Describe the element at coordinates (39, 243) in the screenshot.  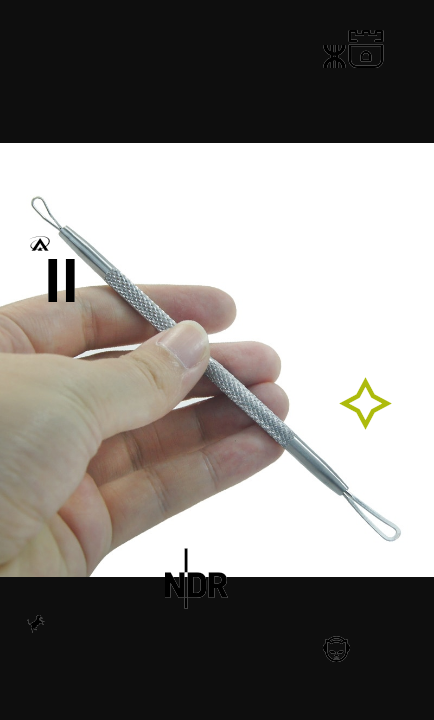
I see `asymmetrik company logo` at that location.